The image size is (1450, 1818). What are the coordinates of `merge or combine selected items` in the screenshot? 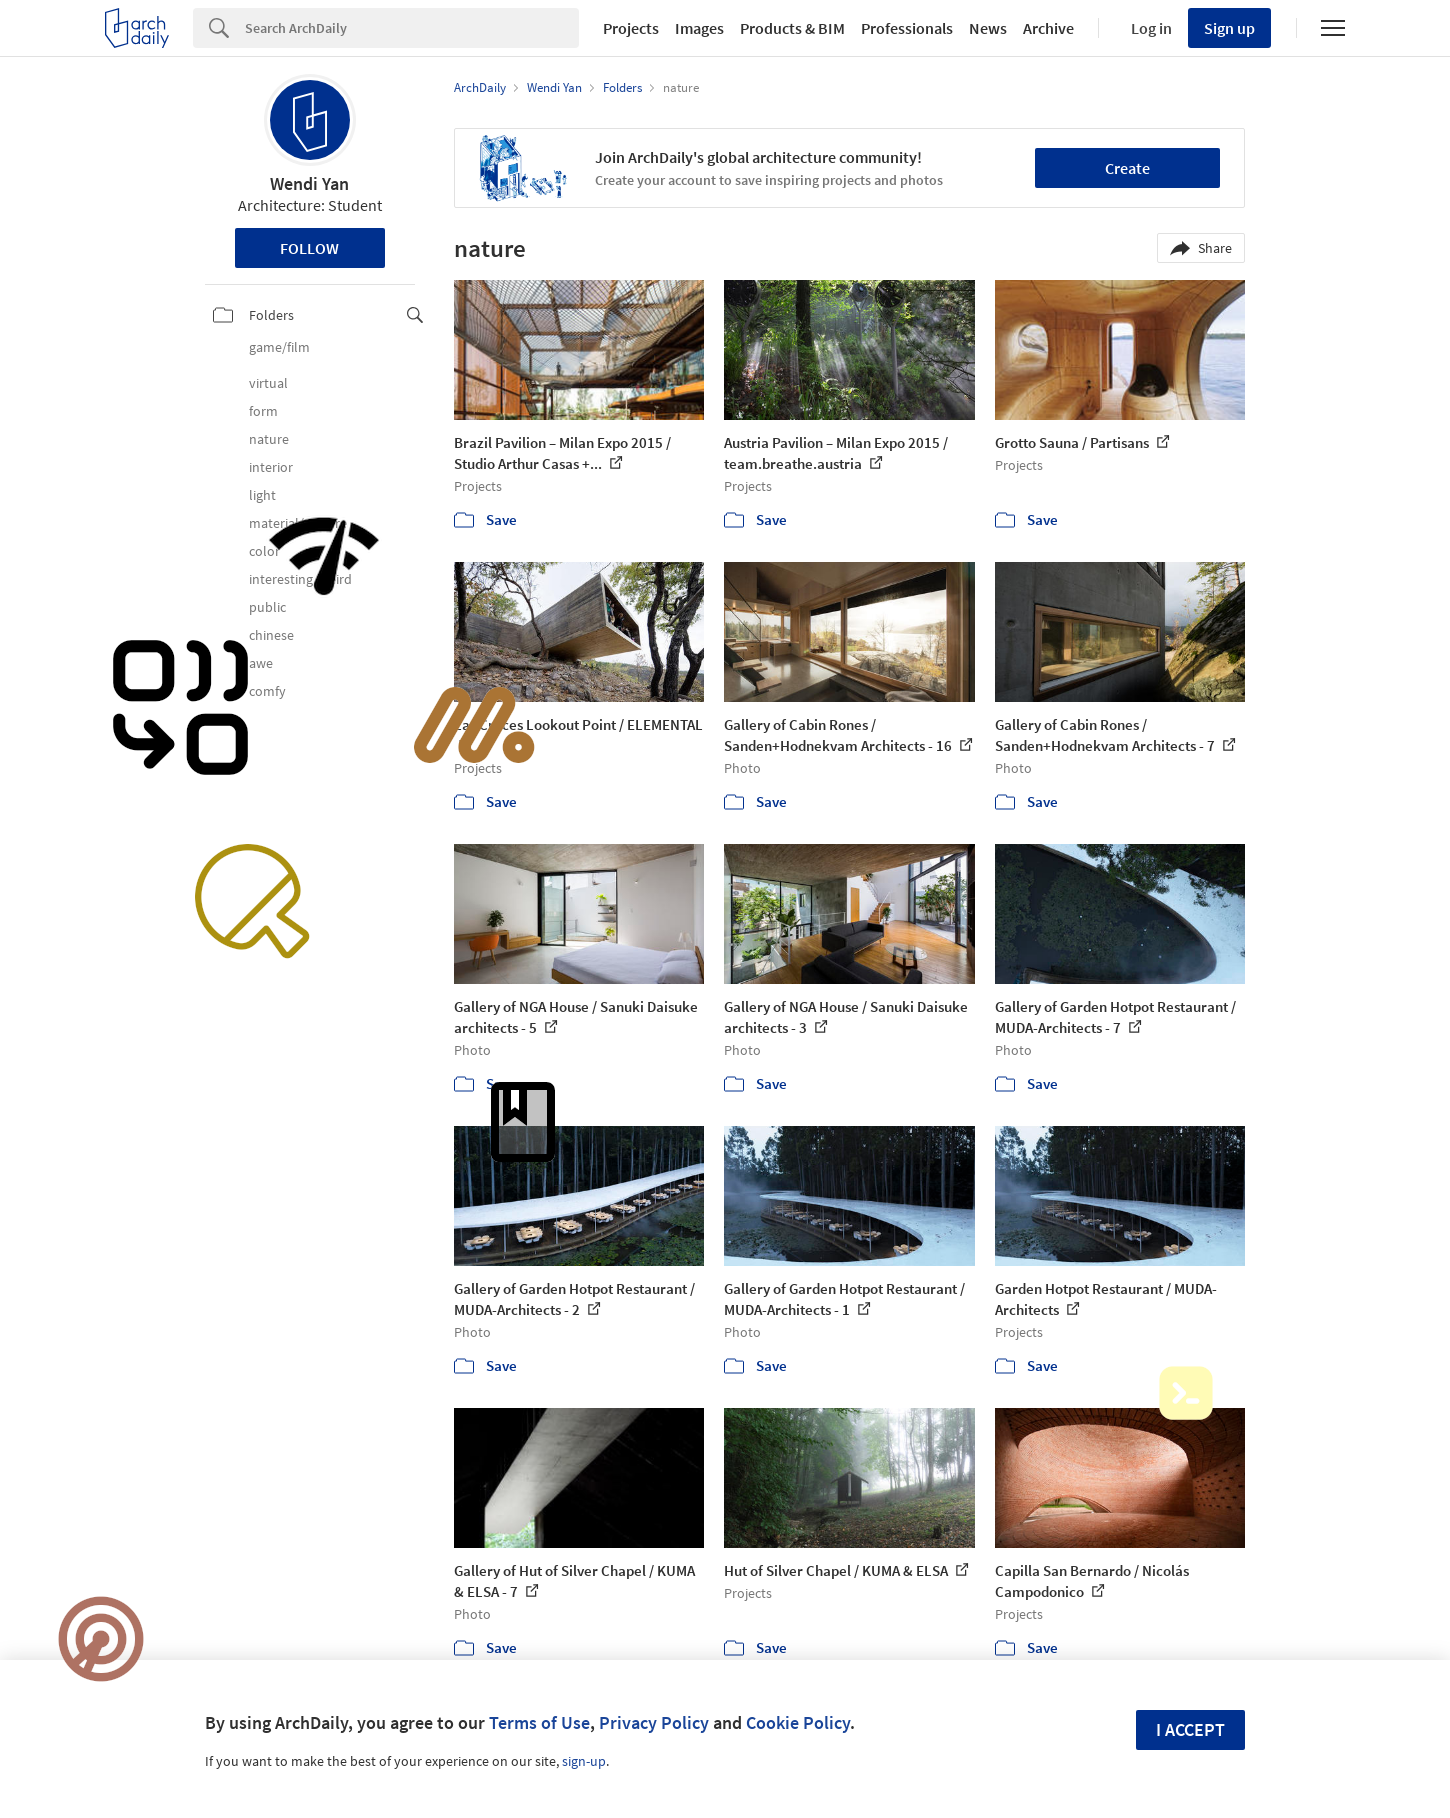 It's located at (180, 707).